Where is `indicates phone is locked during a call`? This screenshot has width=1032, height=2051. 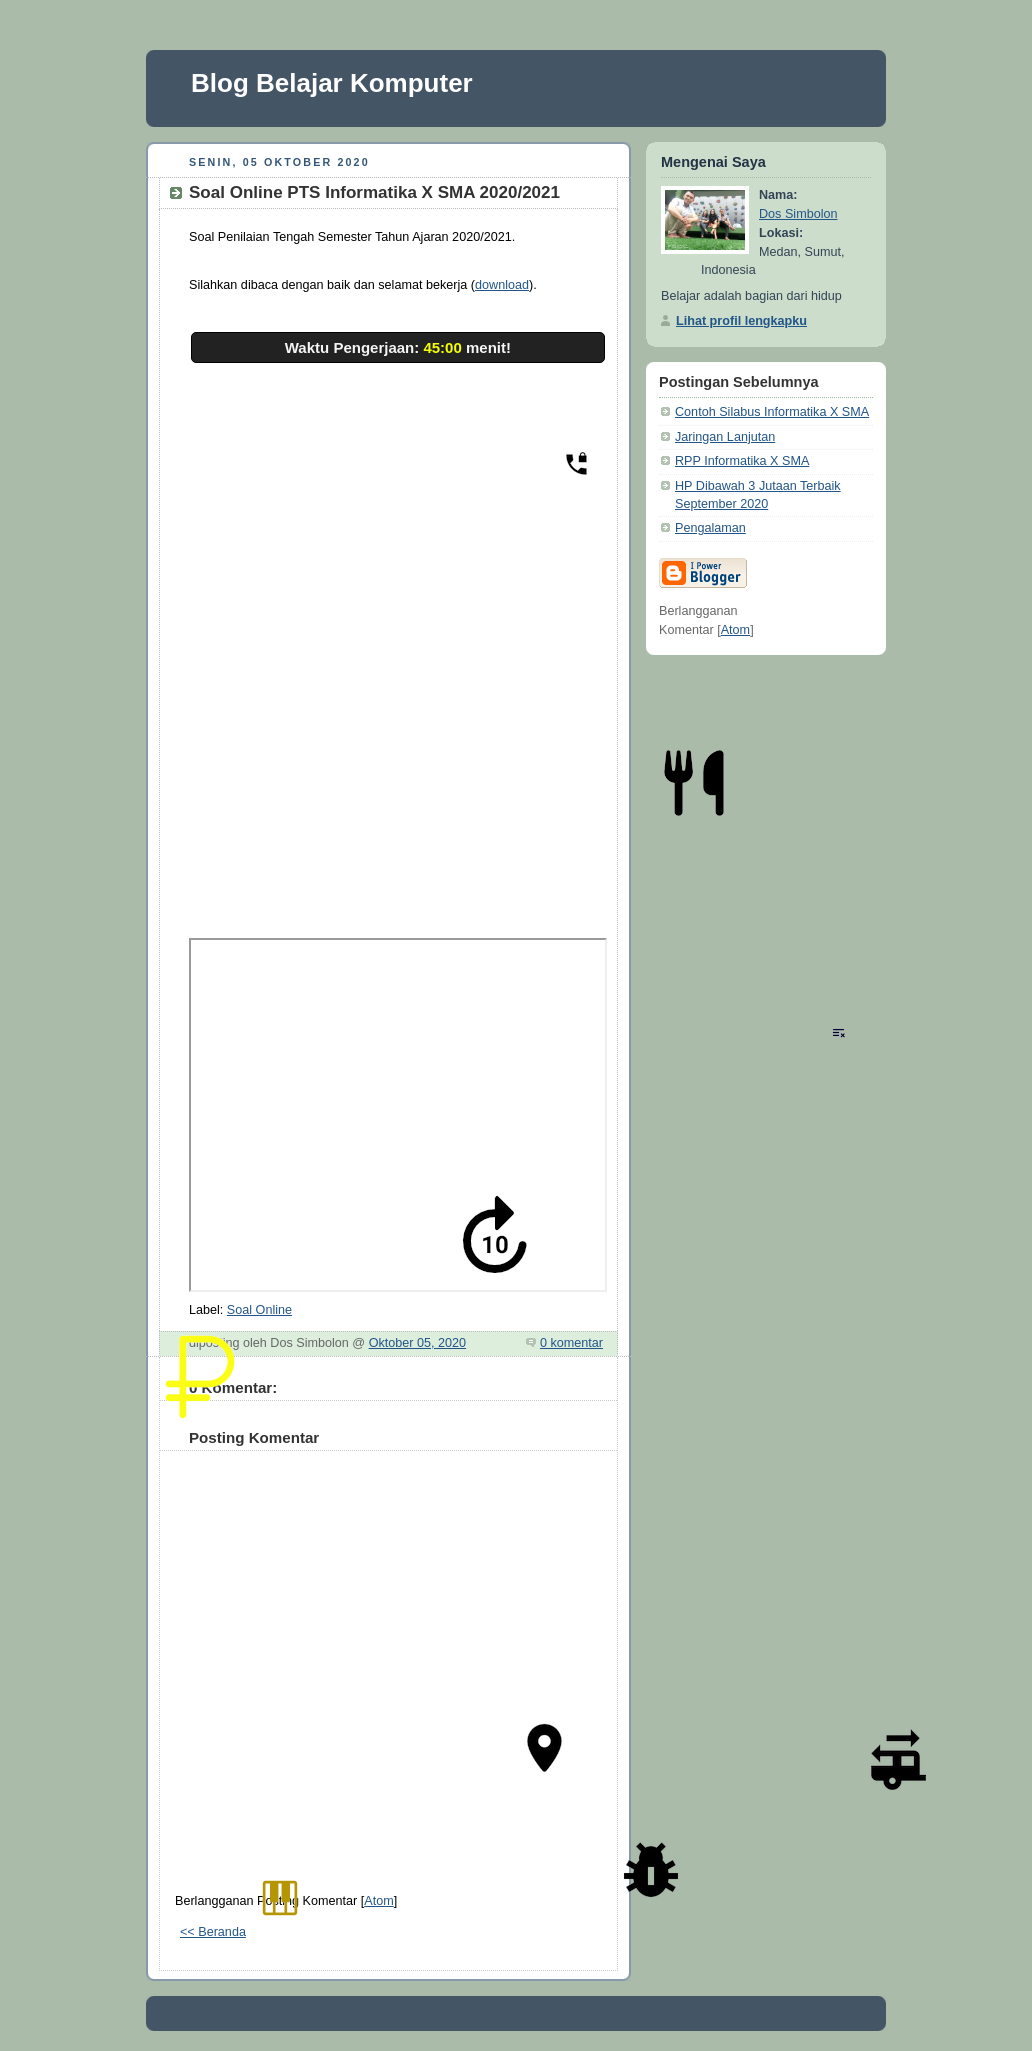 indicates phone is locked during a call is located at coordinates (576, 464).